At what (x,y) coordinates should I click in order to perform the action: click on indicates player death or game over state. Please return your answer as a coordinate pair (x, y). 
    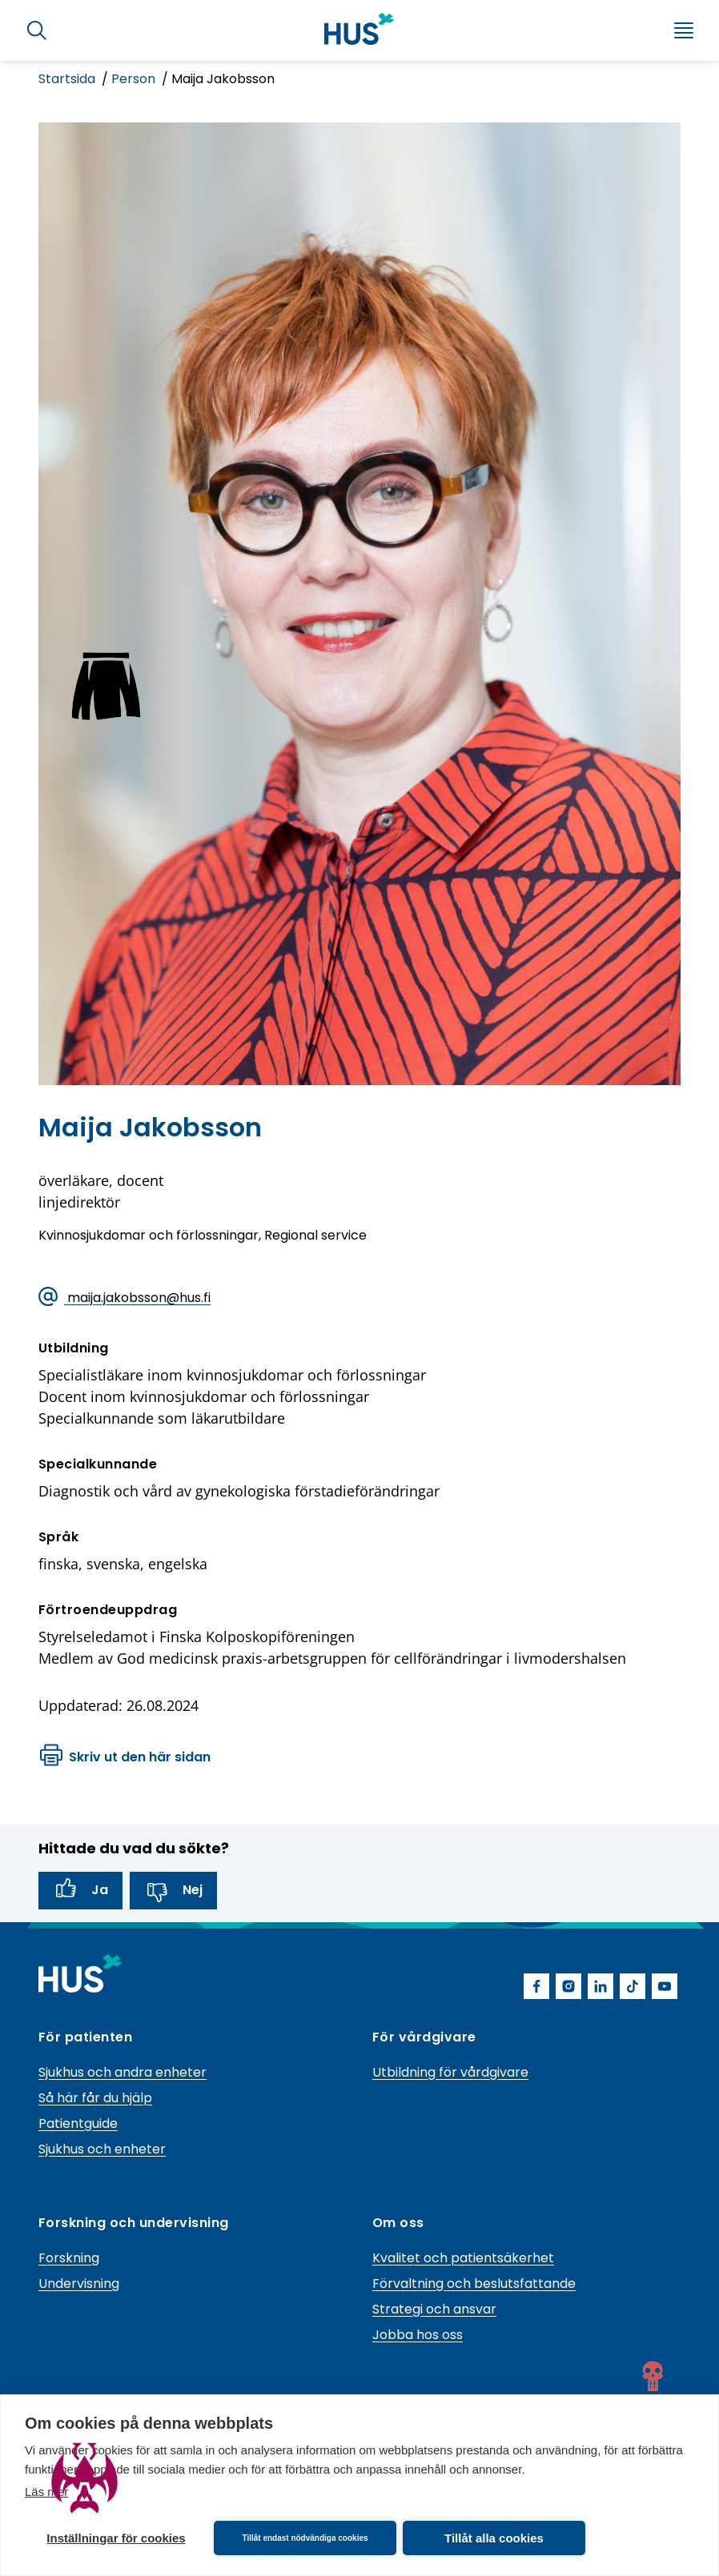
    Looking at the image, I should click on (653, 2376).